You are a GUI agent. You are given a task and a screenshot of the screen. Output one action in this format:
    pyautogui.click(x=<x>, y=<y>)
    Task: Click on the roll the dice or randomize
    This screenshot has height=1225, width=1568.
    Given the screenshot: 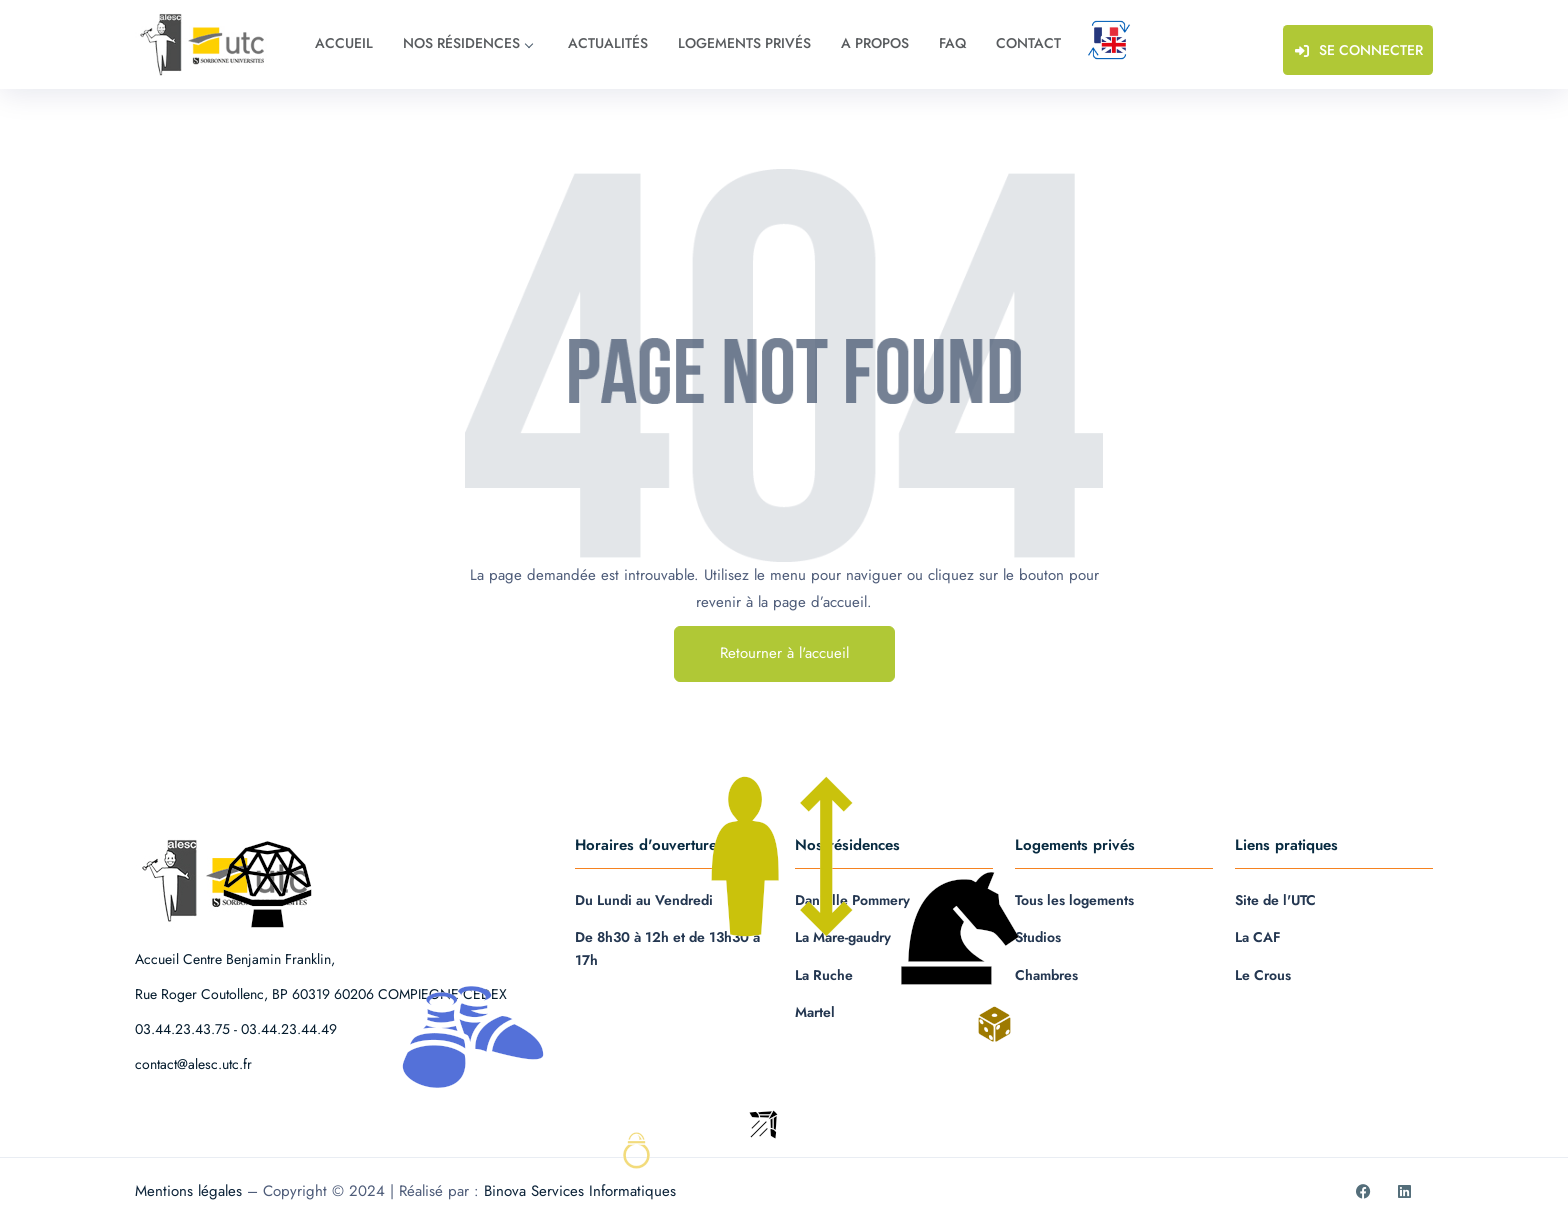 What is the action you would take?
    pyautogui.click(x=994, y=1024)
    